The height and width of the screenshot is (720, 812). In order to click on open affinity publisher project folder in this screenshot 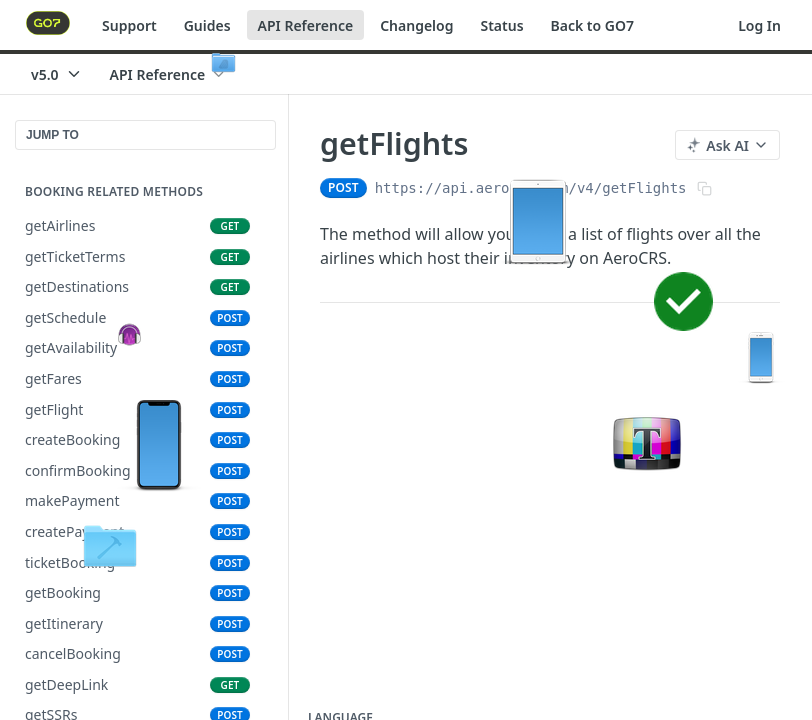, I will do `click(223, 62)`.